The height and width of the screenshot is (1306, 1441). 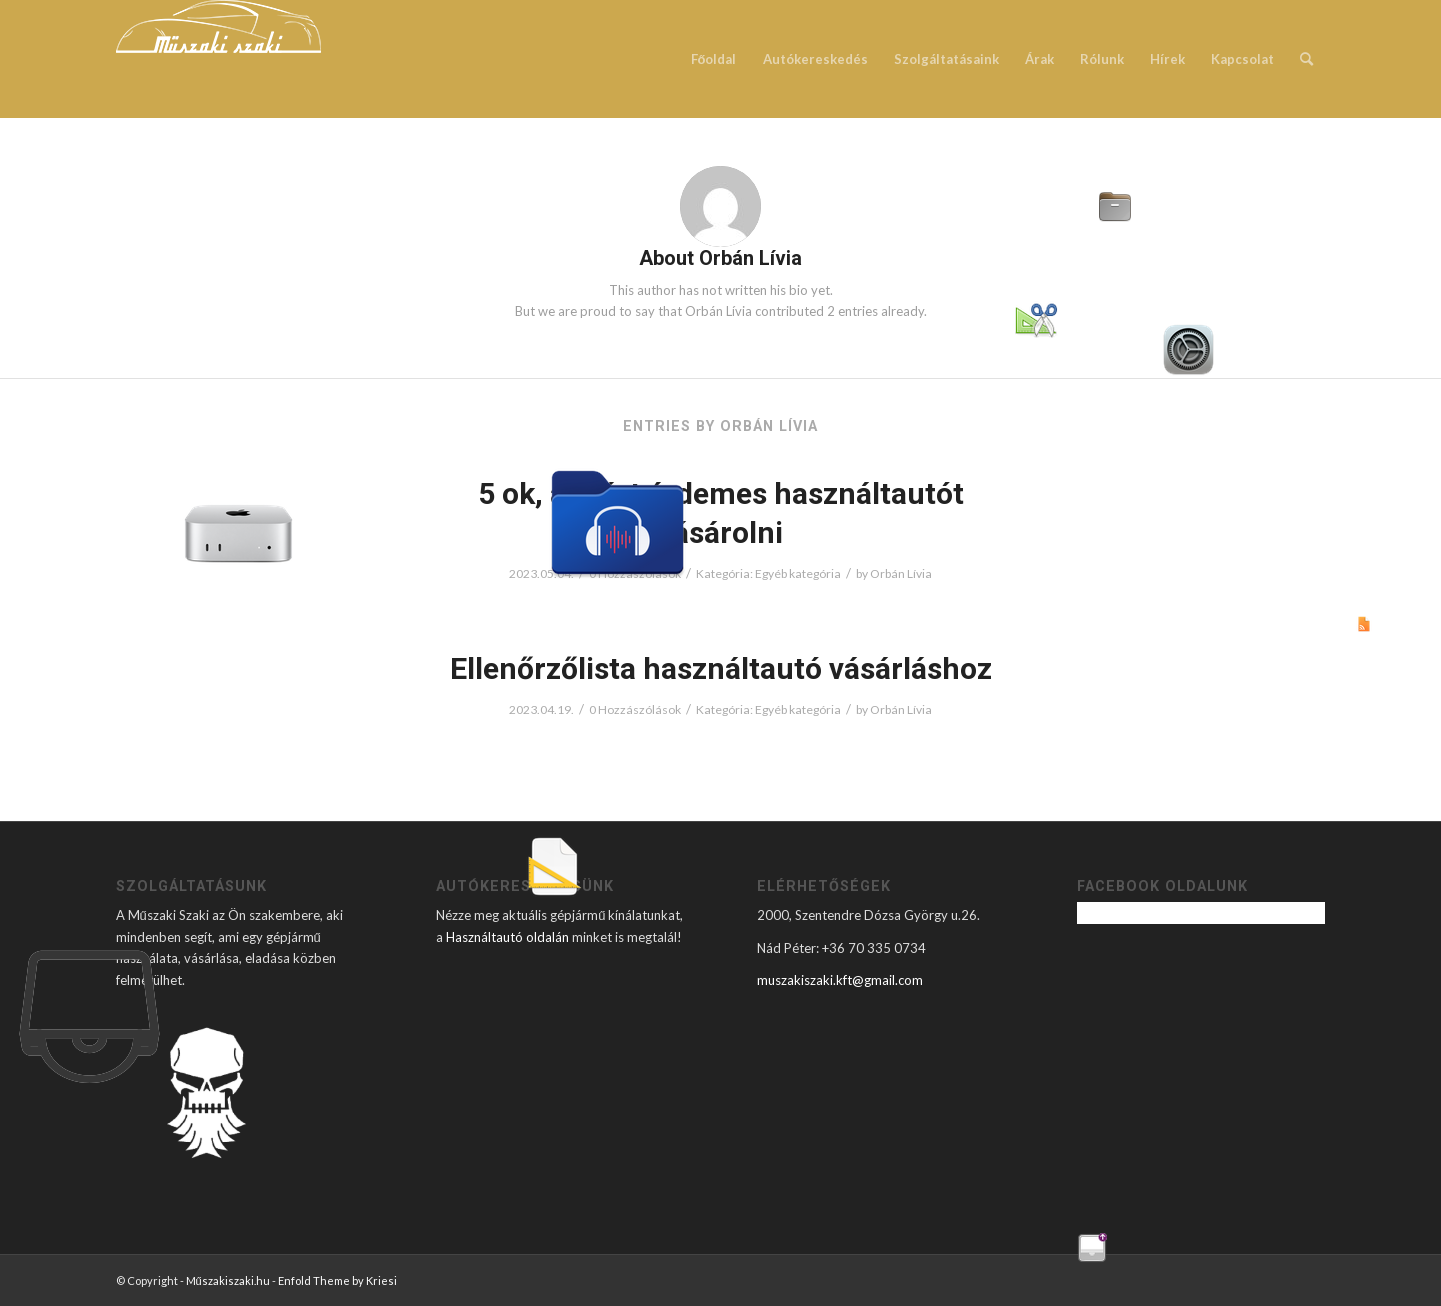 I want to click on open audacity project files folder, so click(x=617, y=526).